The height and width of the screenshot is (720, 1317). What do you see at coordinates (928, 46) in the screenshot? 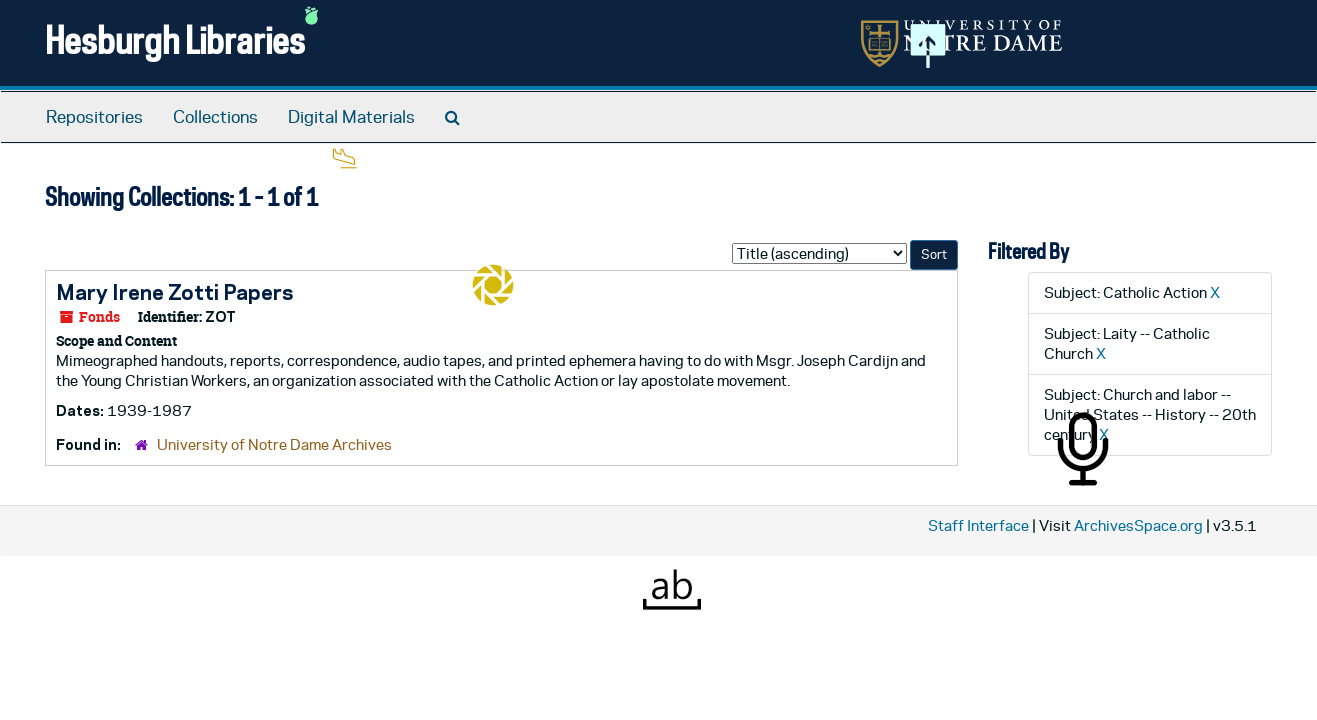
I see `upload or push content to a server` at bounding box center [928, 46].